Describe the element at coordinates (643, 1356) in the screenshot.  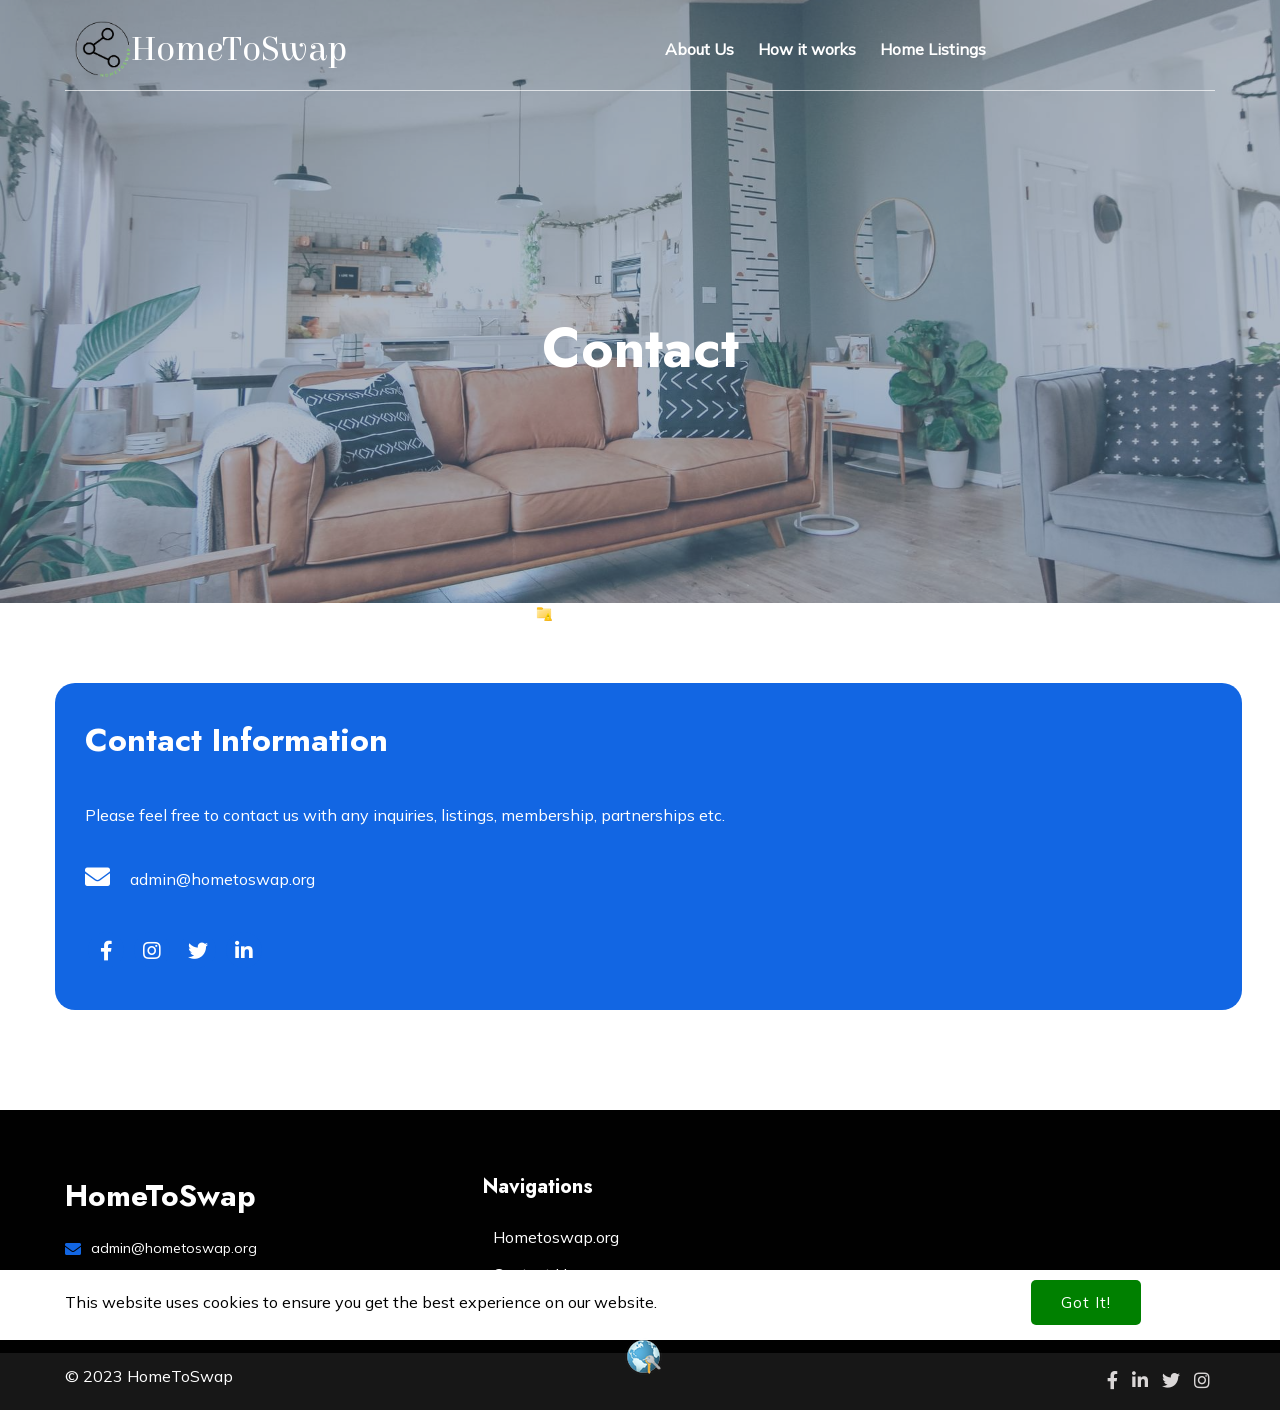
I see `access global security or authentication settings` at that location.